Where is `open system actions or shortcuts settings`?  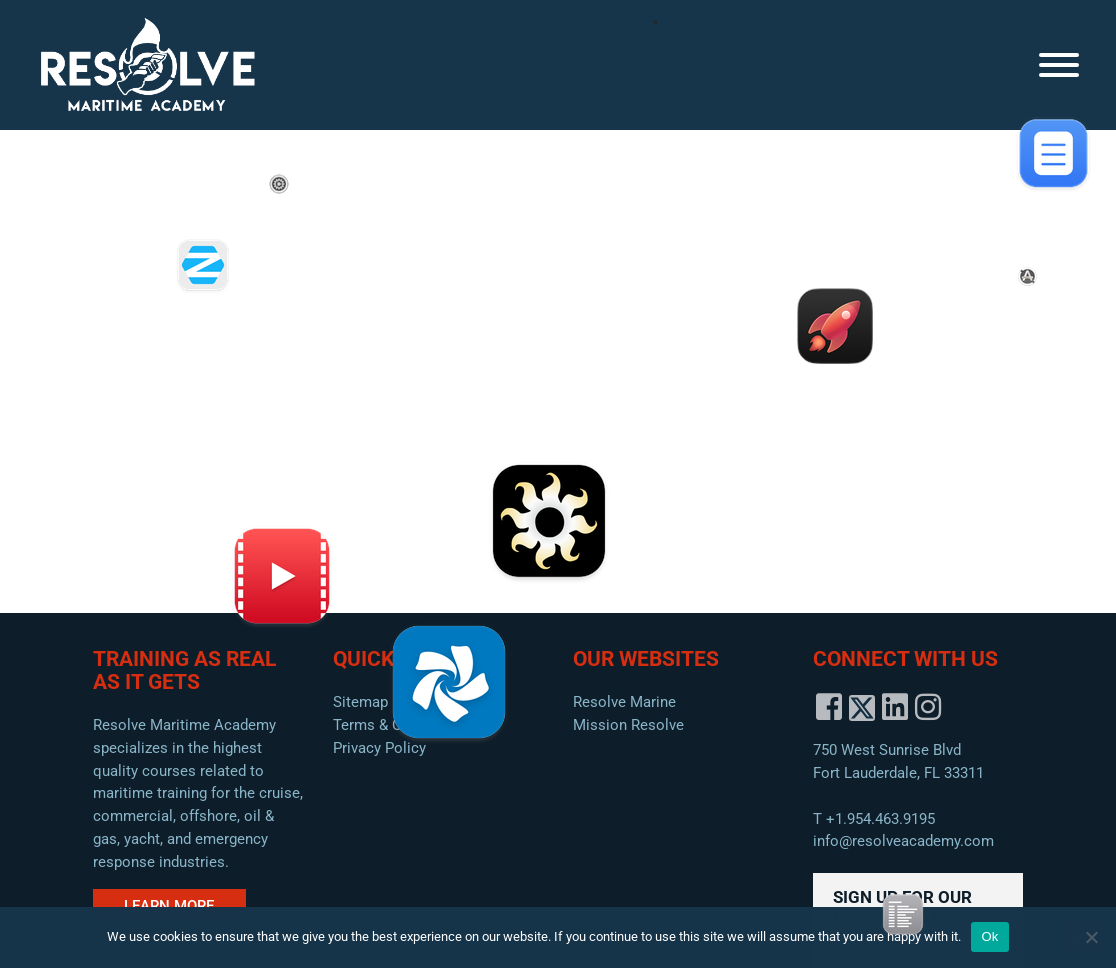
open system actions or shortcuts settings is located at coordinates (1053, 154).